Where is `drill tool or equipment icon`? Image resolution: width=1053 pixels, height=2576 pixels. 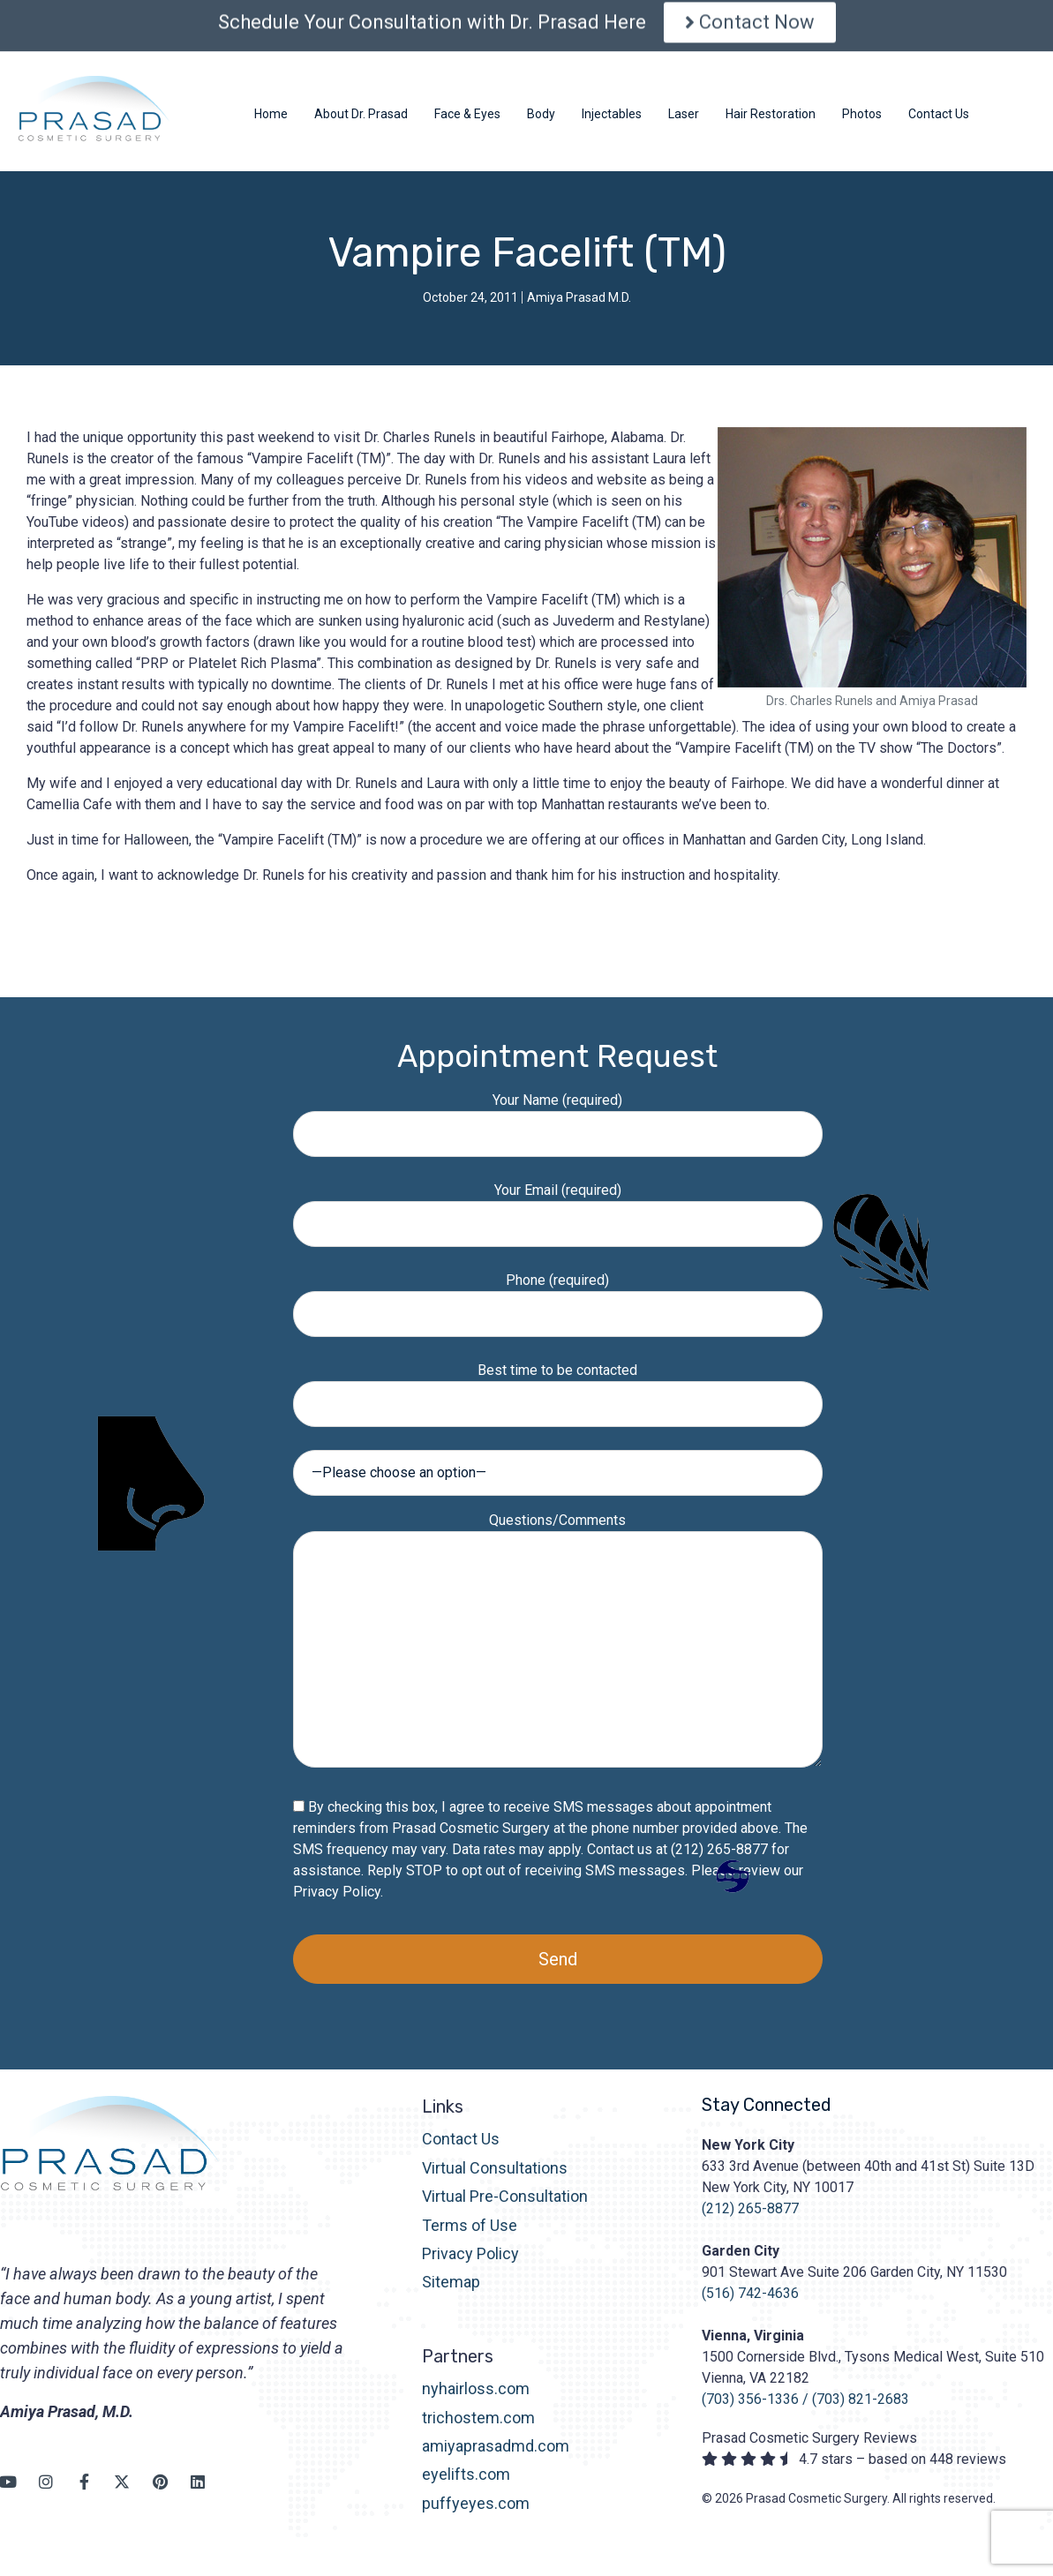 drill tool or equipment icon is located at coordinates (881, 1243).